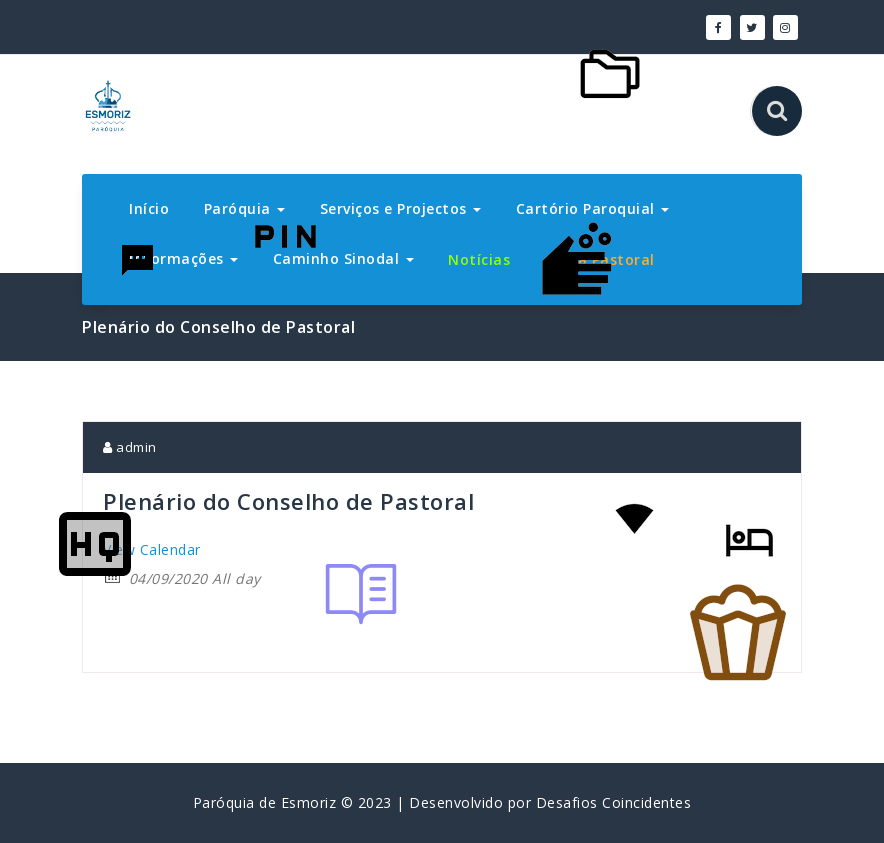 This screenshot has width=884, height=843. I want to click on access movies or entertainment section, so click(738, 636).